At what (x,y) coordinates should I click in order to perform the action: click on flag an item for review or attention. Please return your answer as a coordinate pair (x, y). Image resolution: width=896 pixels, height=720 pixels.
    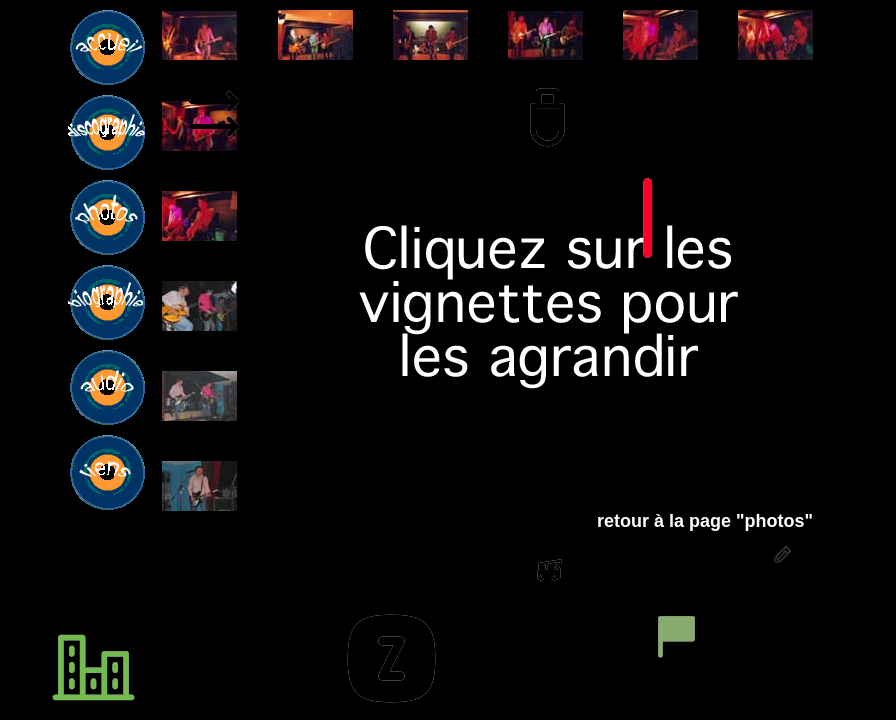
    Looking at the image, I should click on (676, 634).